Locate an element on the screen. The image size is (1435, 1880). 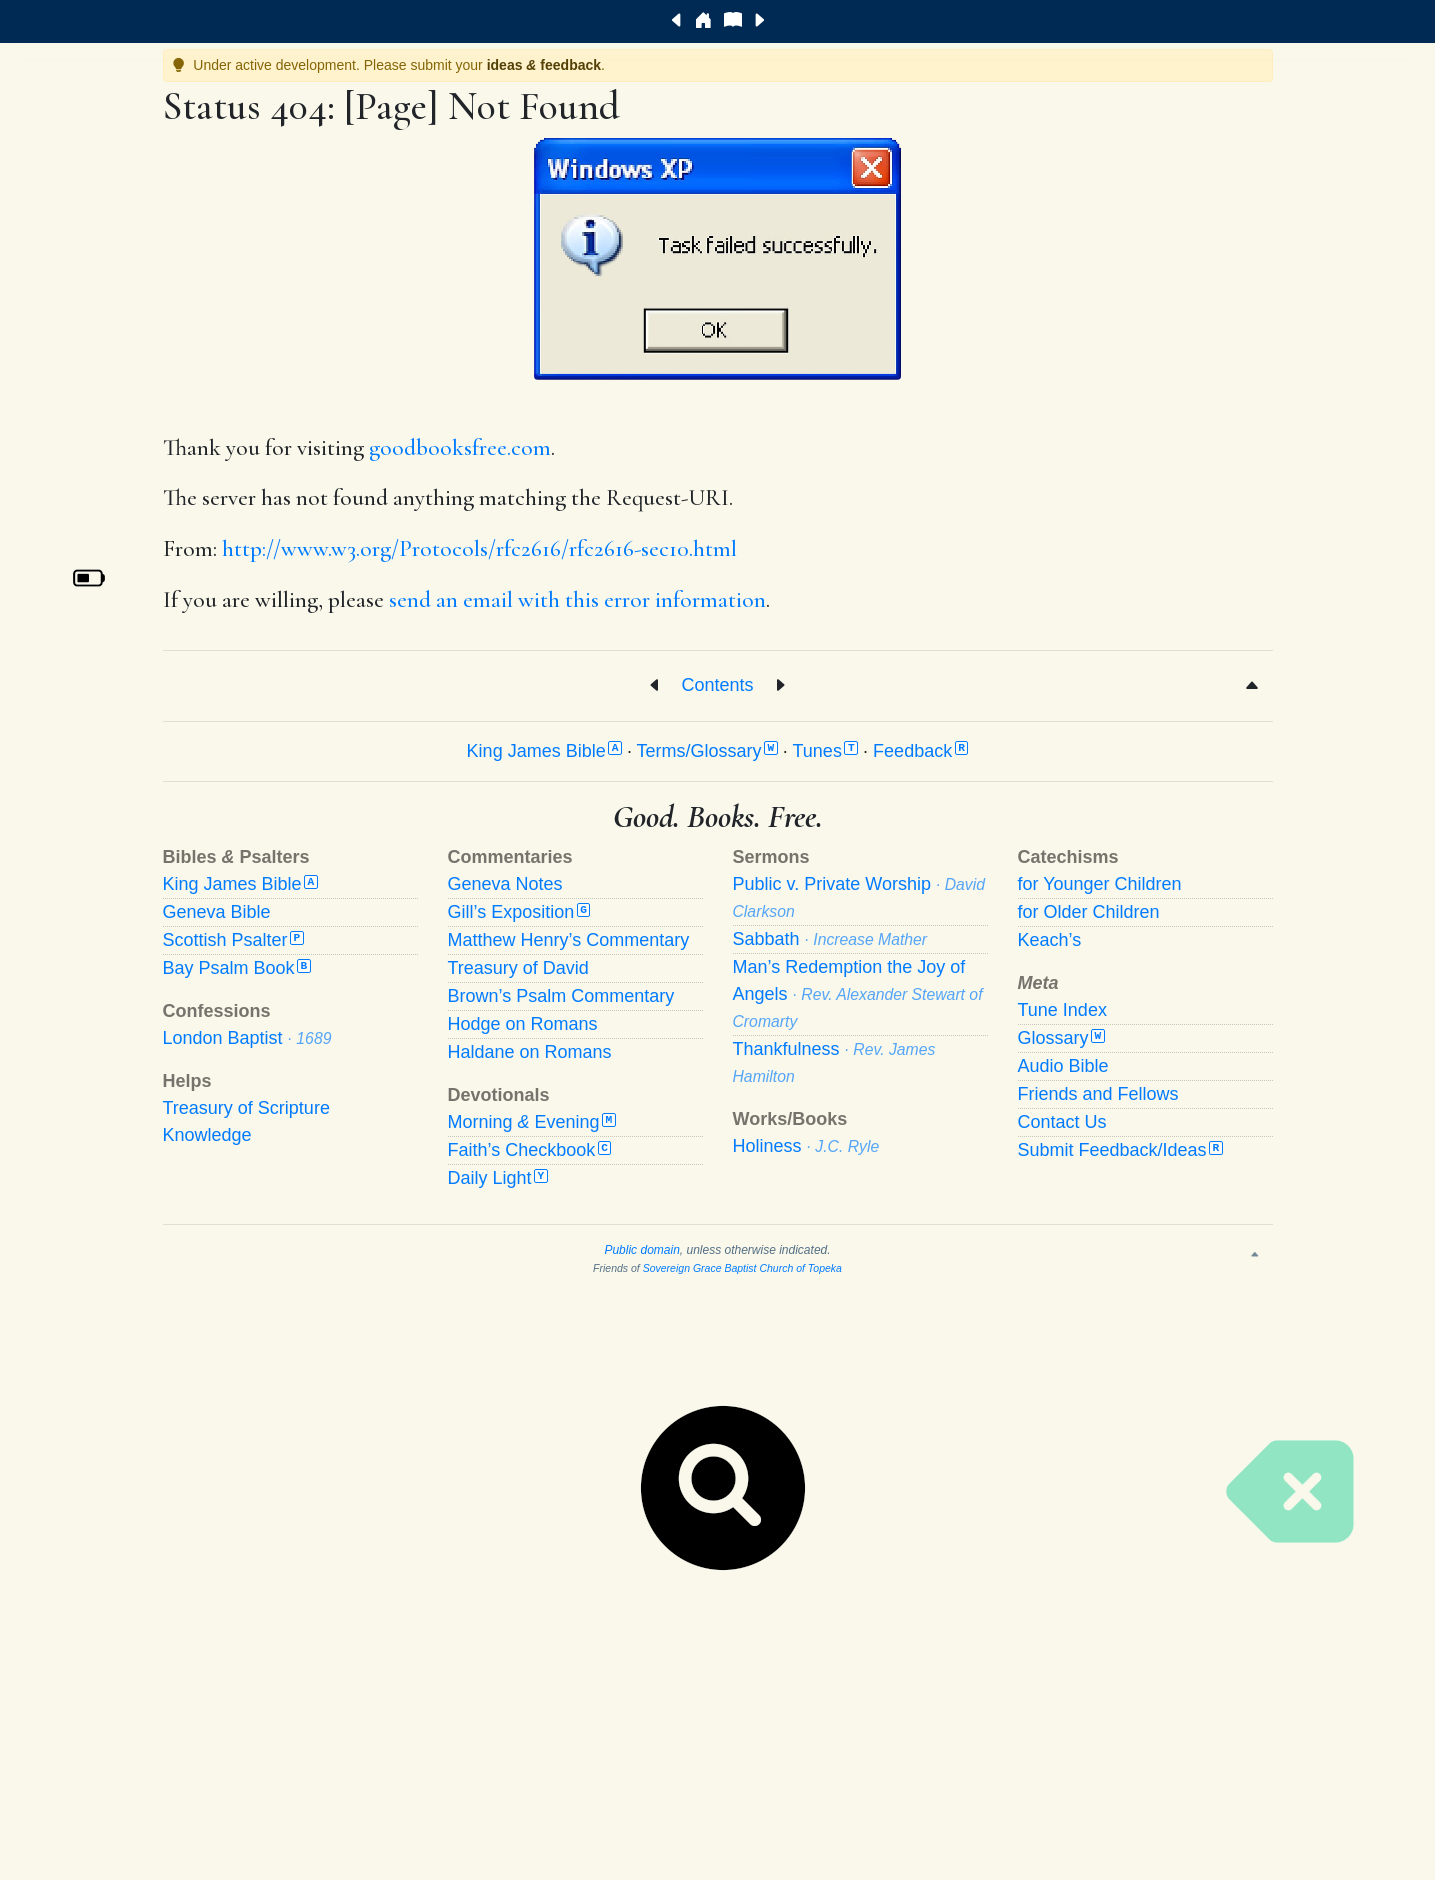
tap to search is located at coordinates (723, 1488).